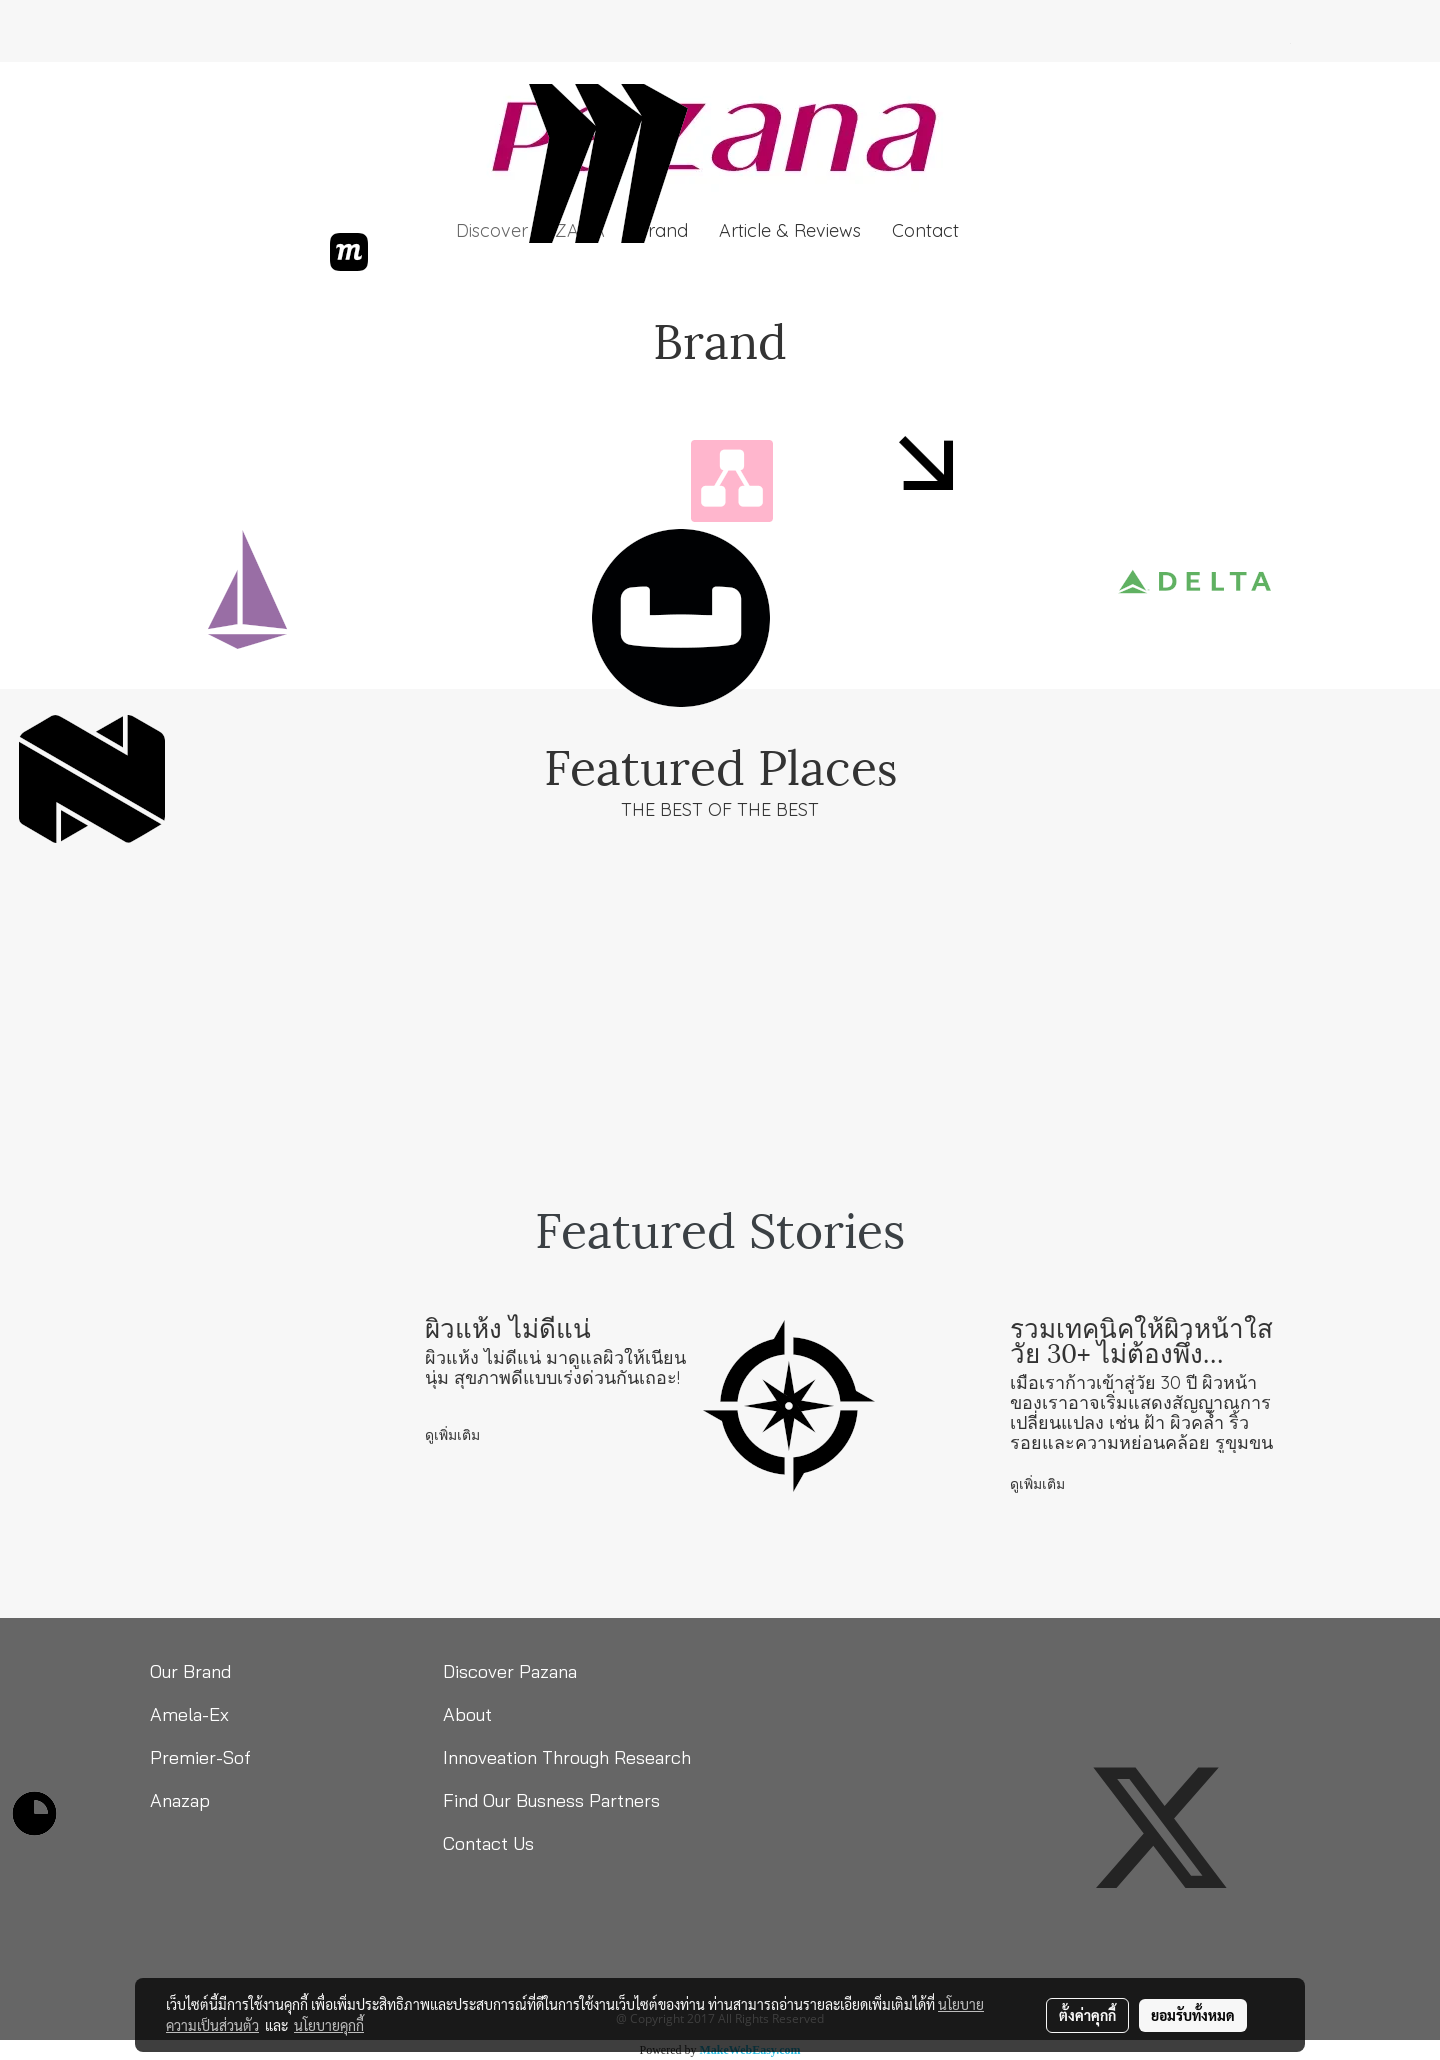 The image size is (1440, 2060). Describe the element at coordinates (732, 481) in the screenshot. I see `open diagrams.net application` at that location.